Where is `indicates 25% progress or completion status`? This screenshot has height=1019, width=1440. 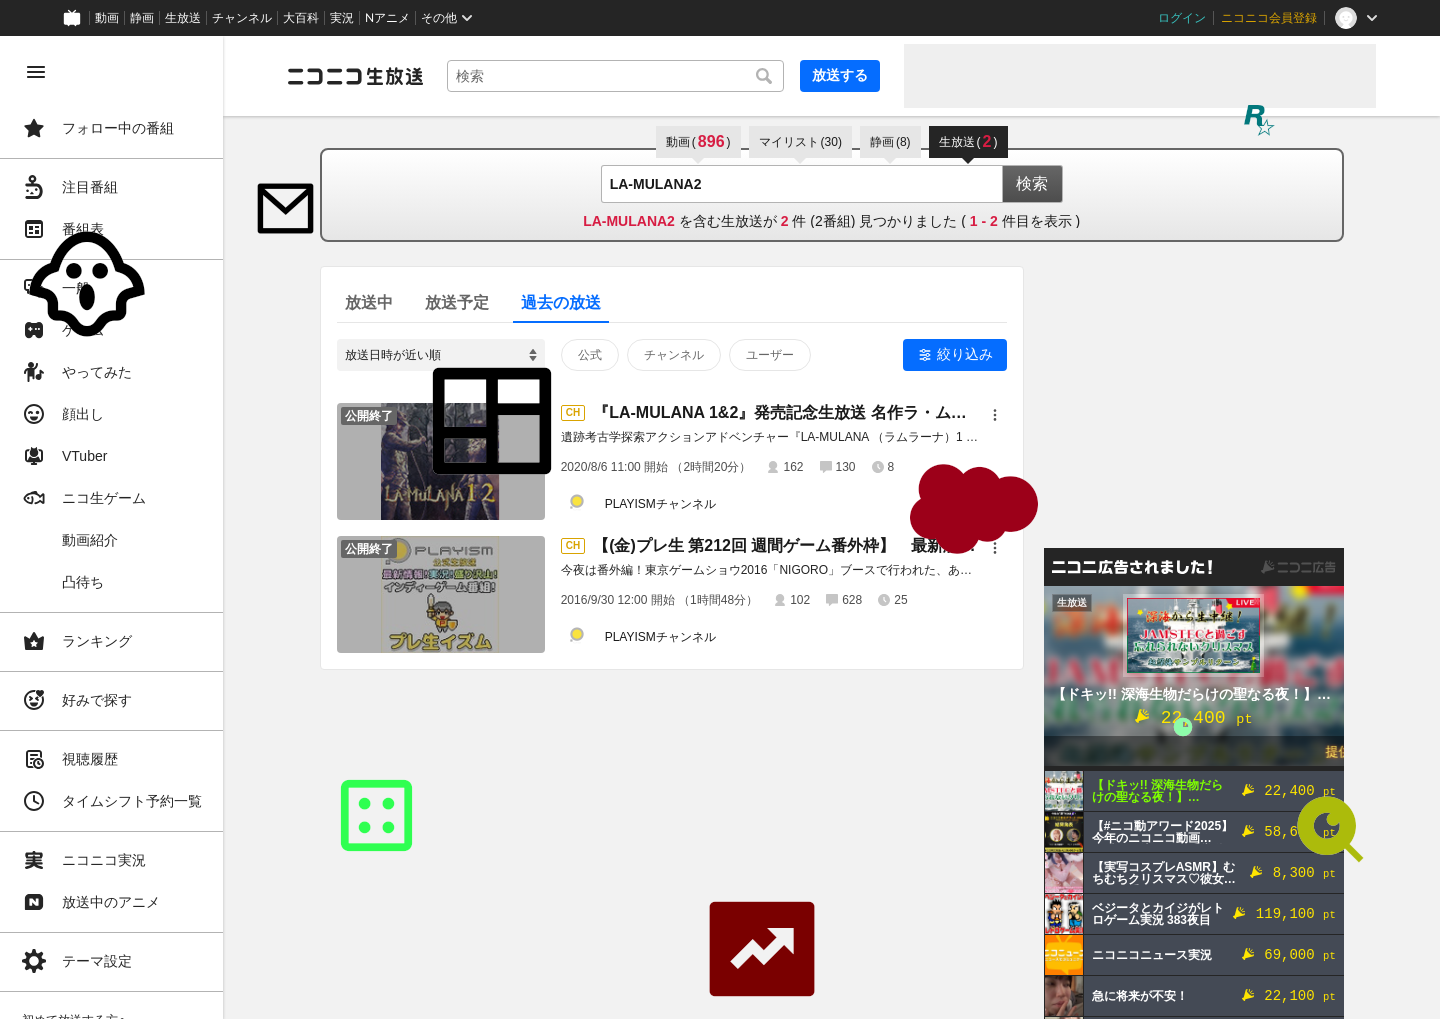 indicates 25% progress or completion status is located at coordinates (1183, 727).